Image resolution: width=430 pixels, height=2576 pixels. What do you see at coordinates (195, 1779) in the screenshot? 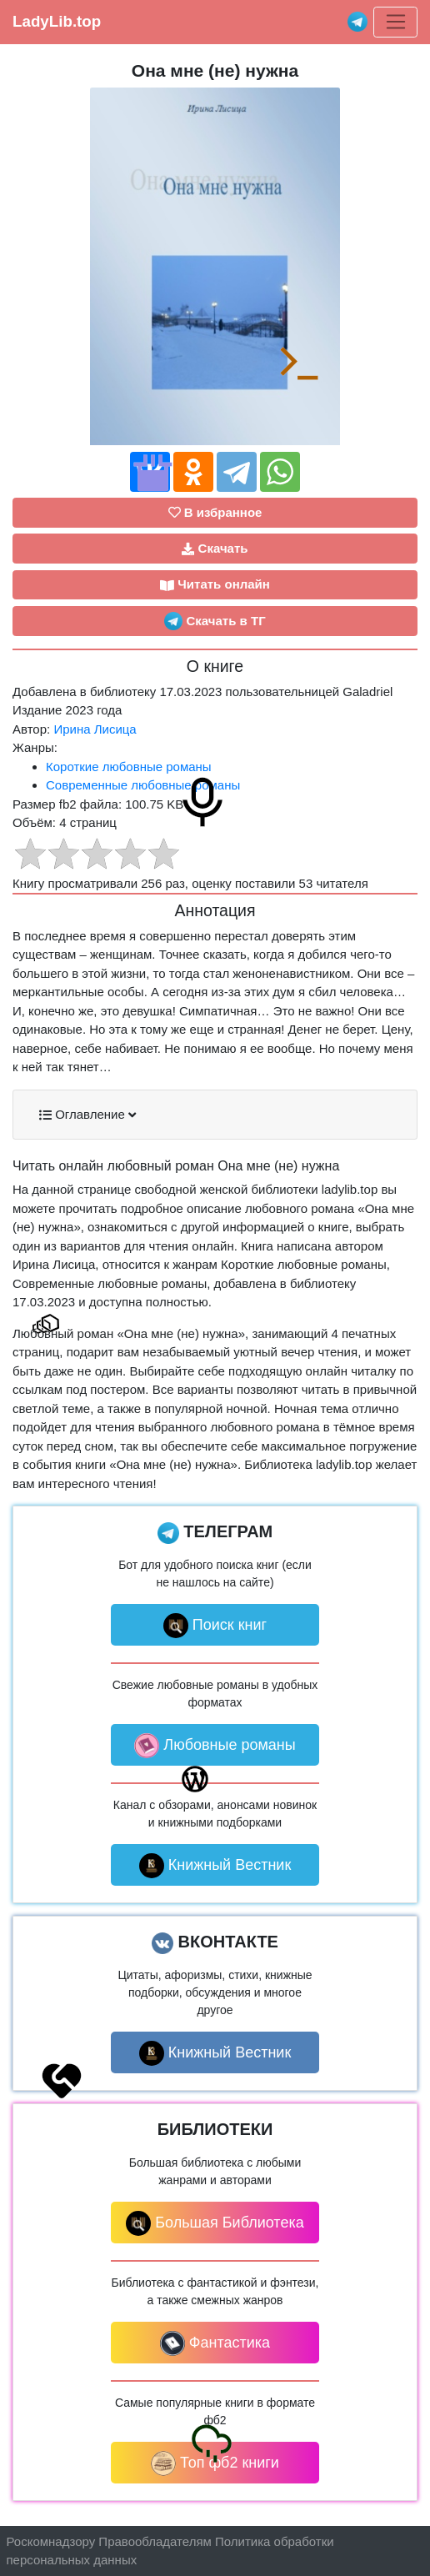
I see `link to WordPress website or blog` at bounding box center [195, 1779].